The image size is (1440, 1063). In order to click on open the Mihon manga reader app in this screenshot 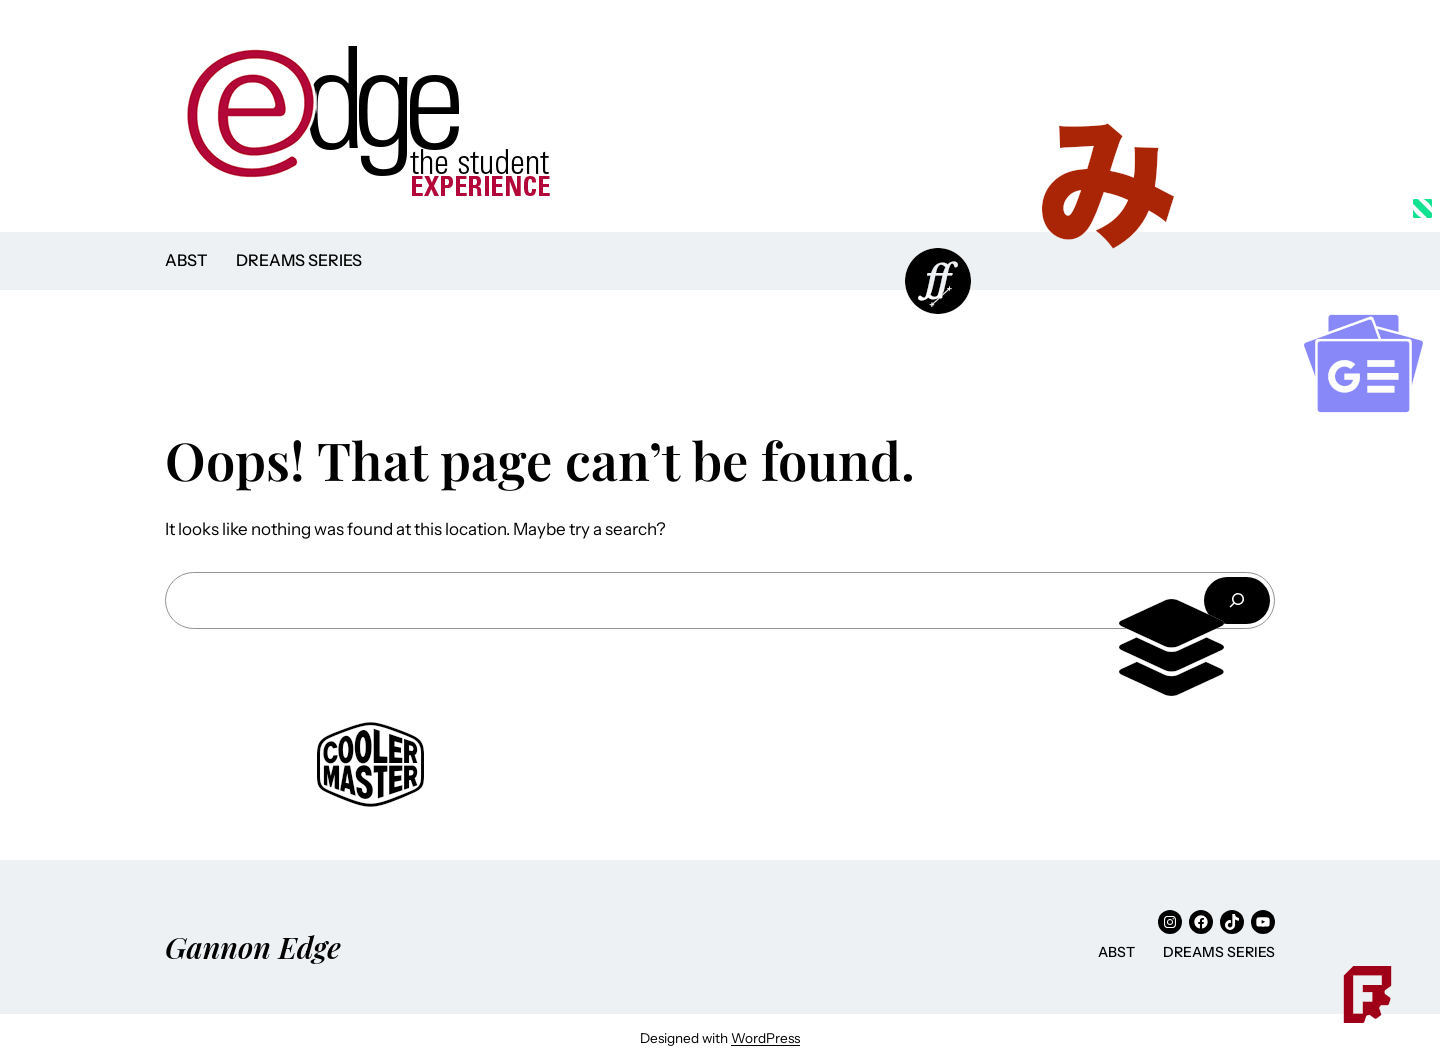, I will do `click(1108, 186)`.